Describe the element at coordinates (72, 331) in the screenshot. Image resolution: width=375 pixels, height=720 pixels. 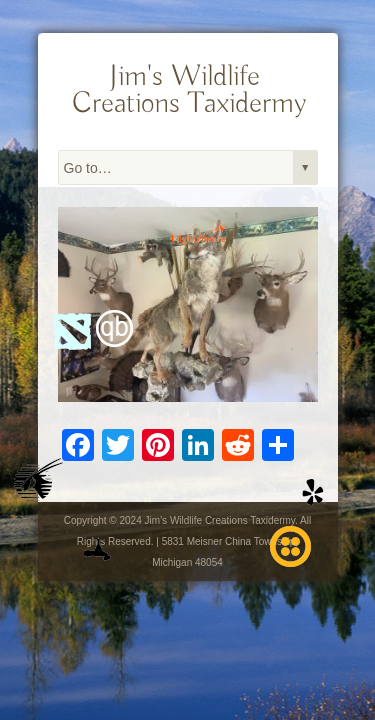
I see `launch Dota 2 game` at that location.